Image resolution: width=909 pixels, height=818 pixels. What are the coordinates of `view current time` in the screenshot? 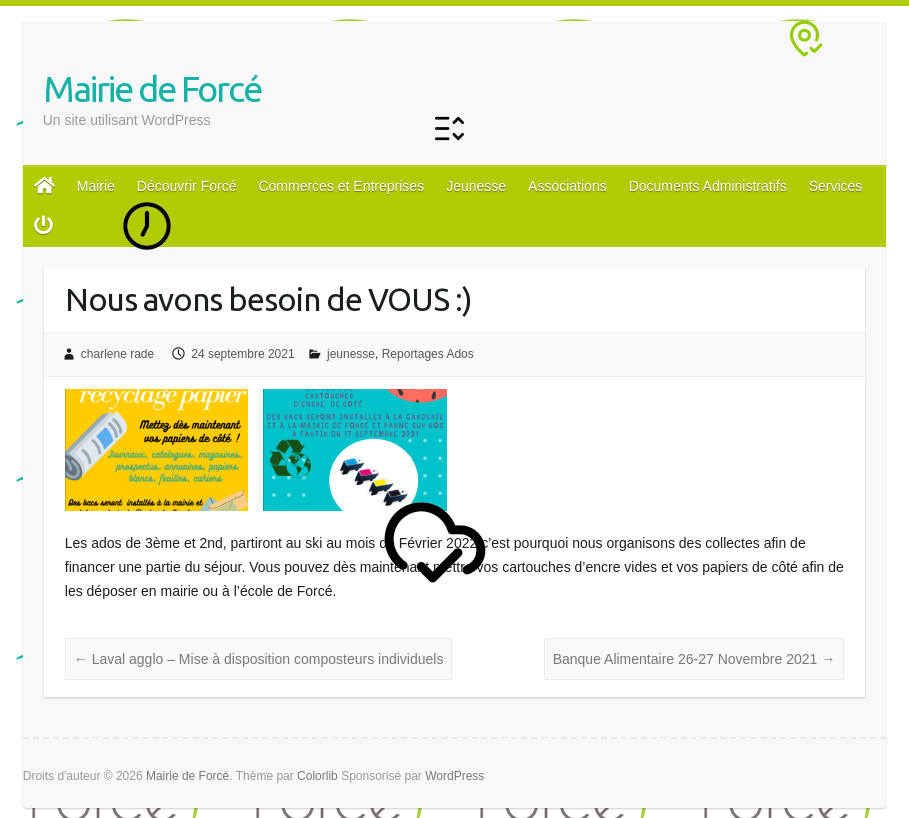 It's located at (147, 226).